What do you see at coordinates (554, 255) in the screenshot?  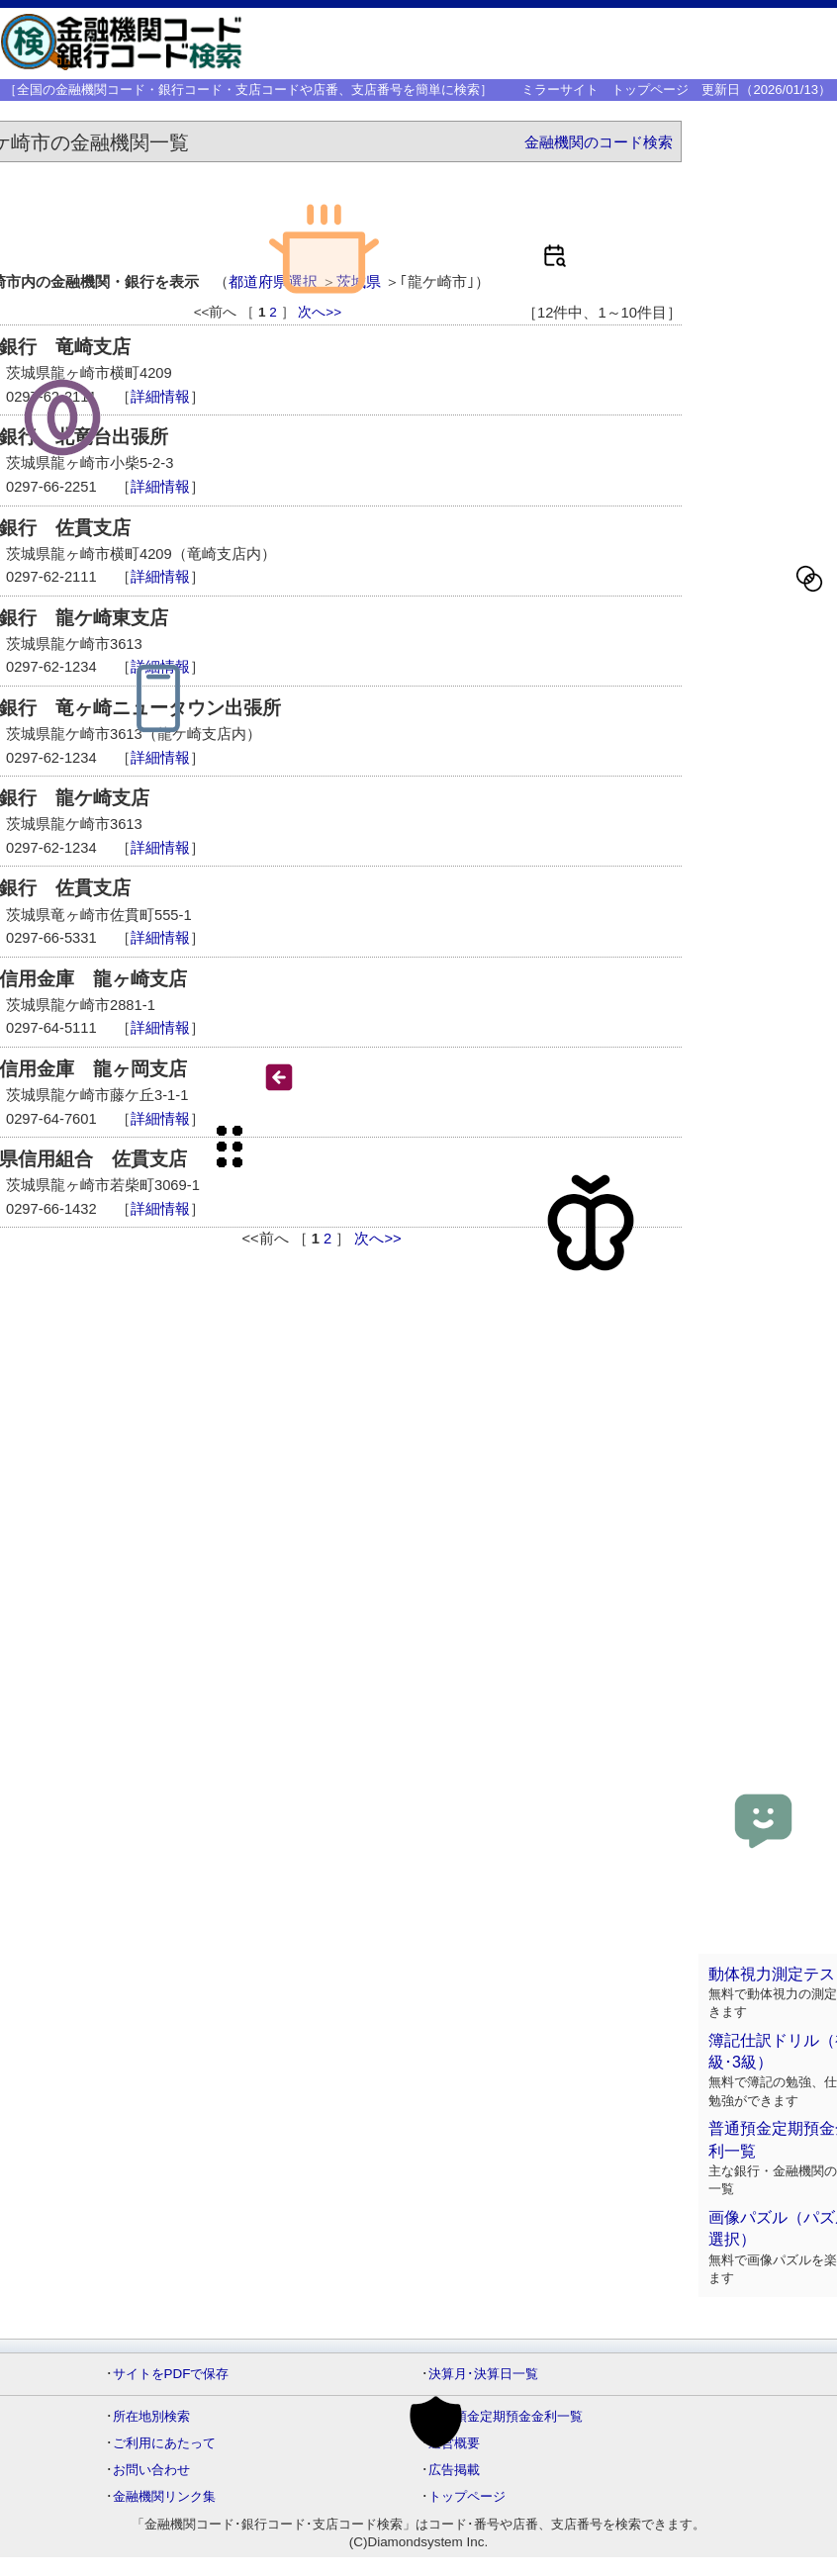 I see `search for events or dates in your calendar` at bounding box center [554, 255].